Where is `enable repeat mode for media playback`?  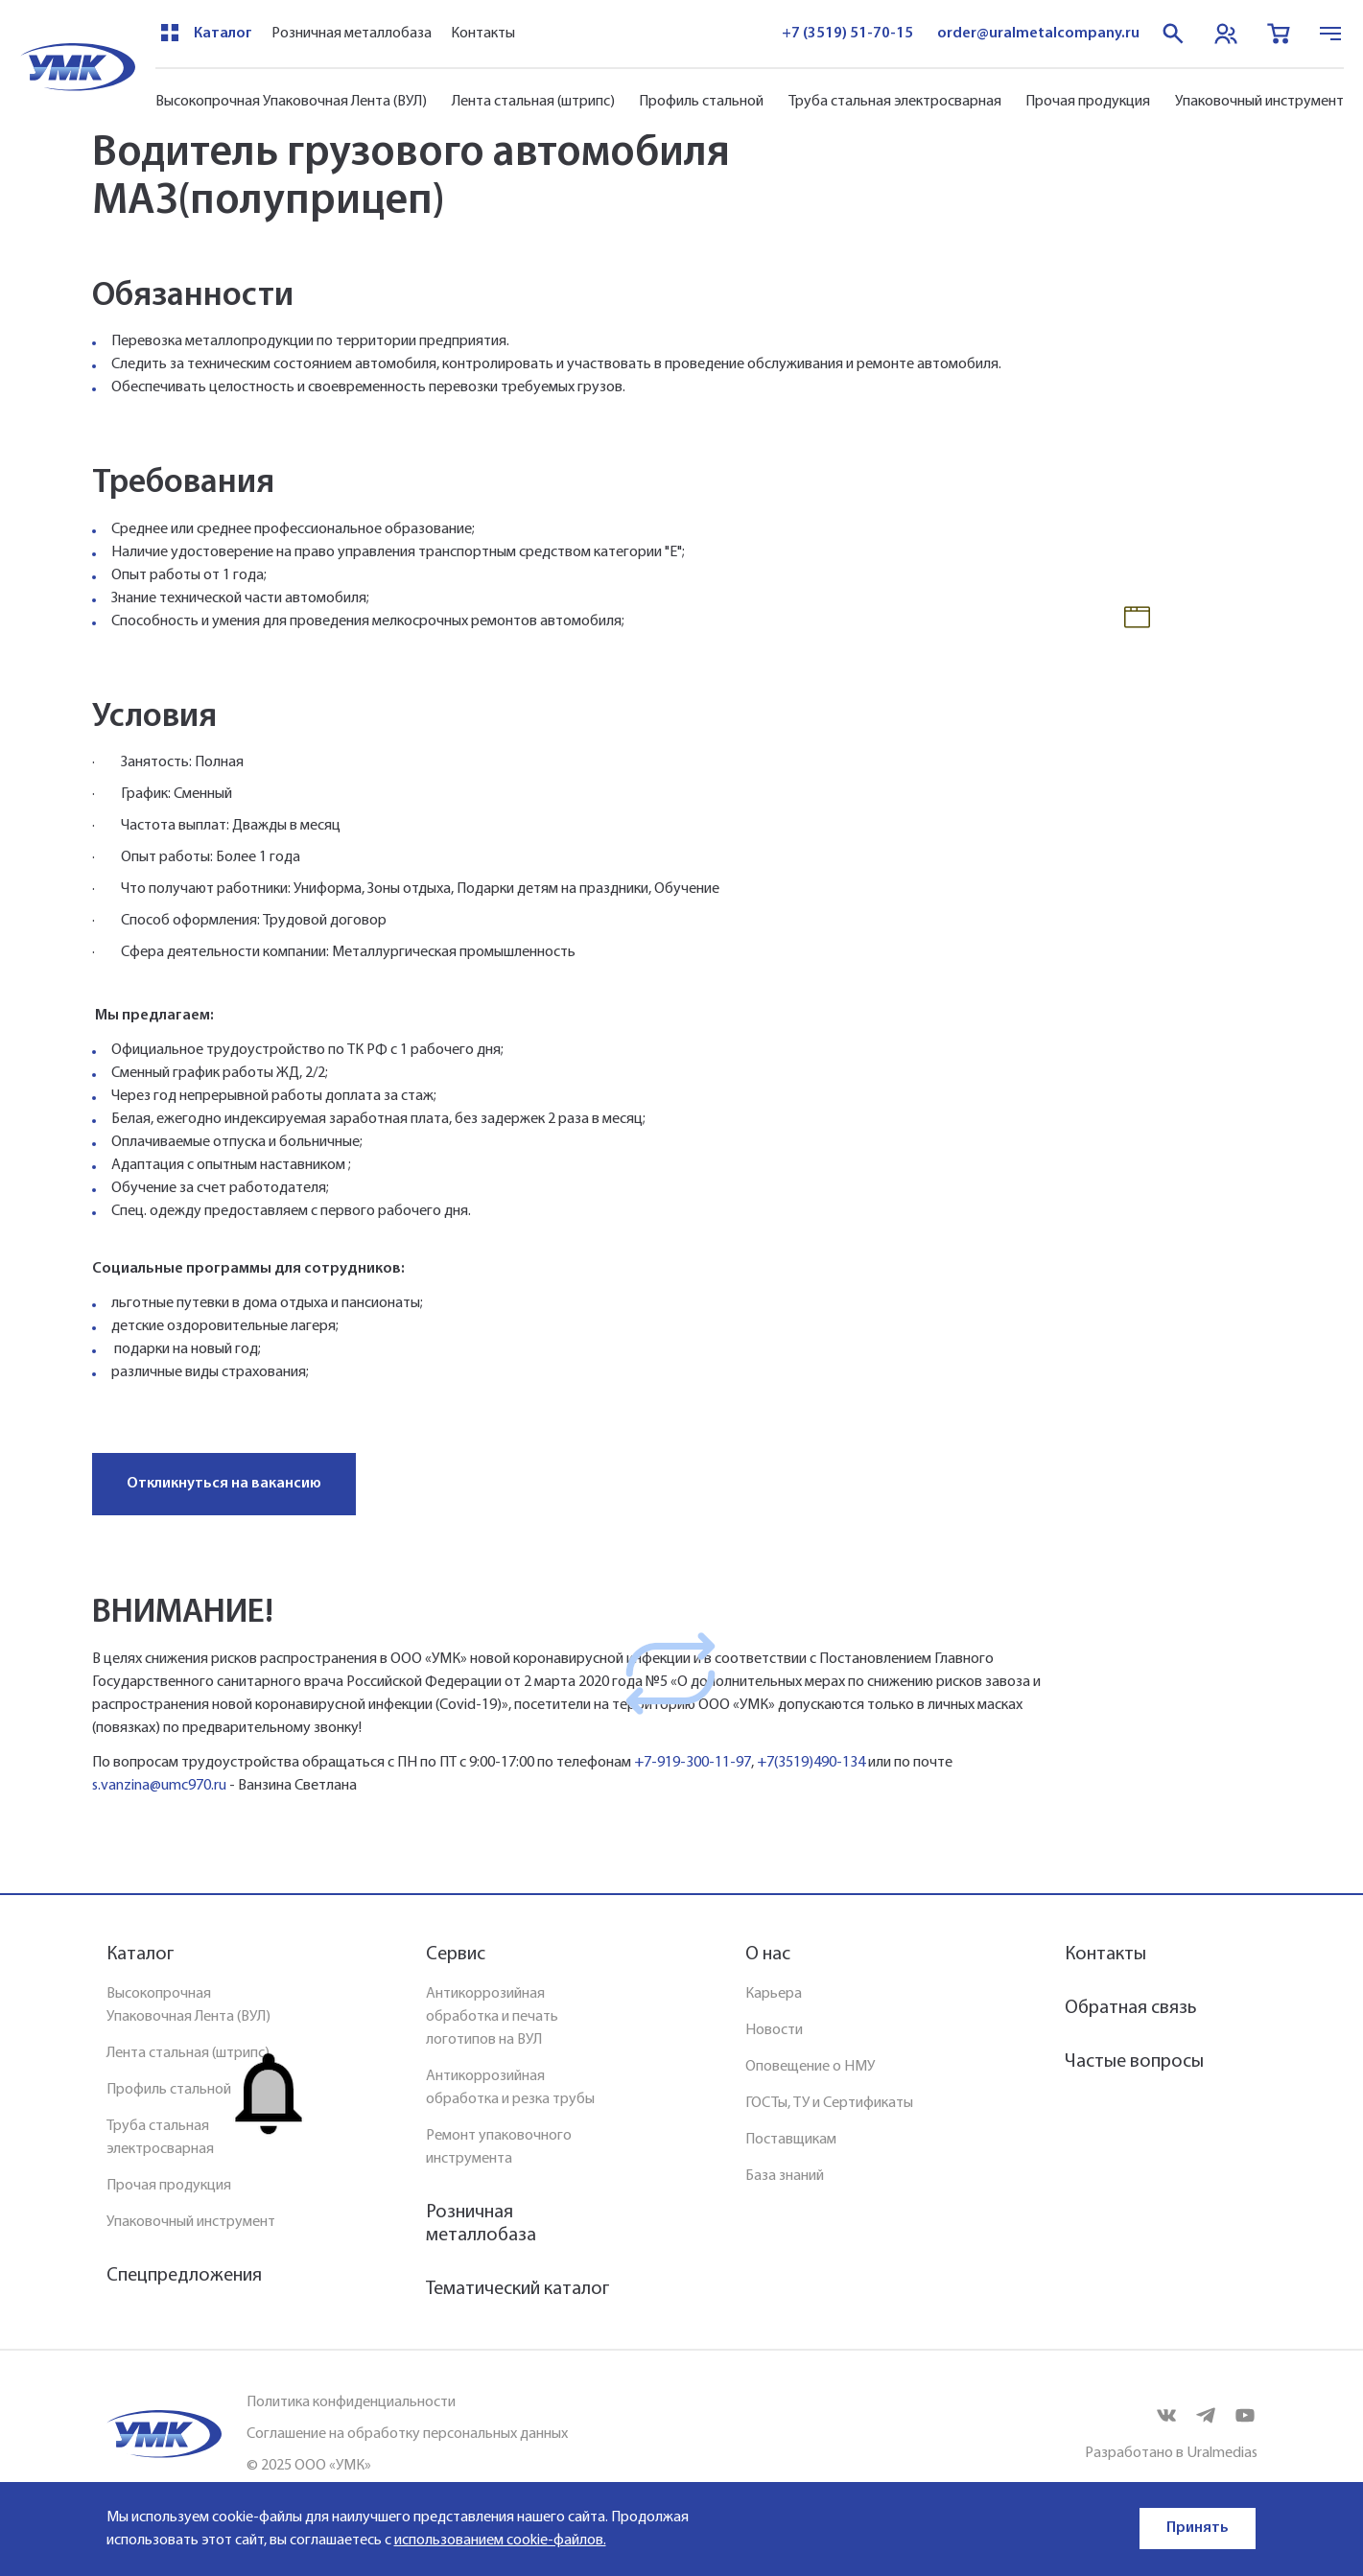
enable repeat mode for media playback is located at coordinates (670, 1674).